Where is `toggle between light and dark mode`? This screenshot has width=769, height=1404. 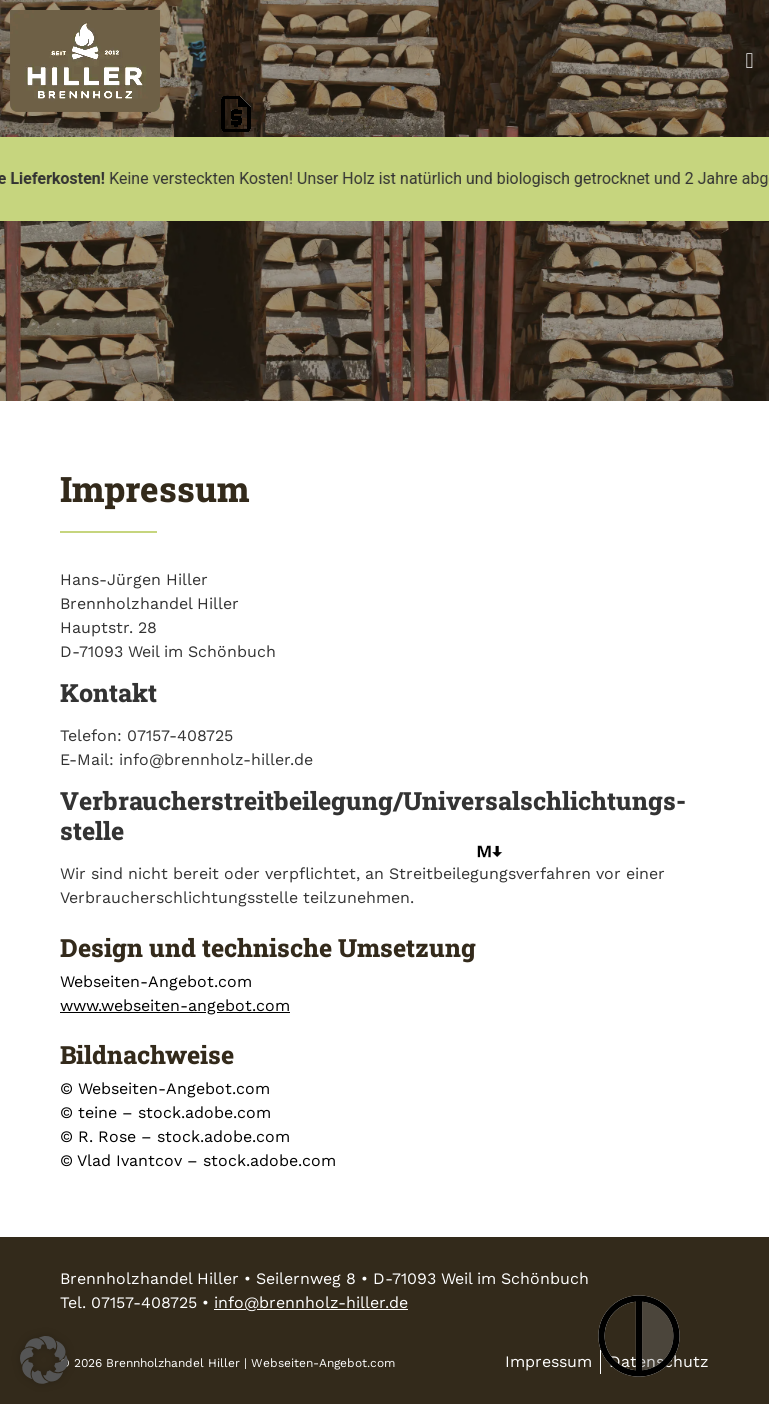 toggle between light and dark mode is located at coordinates (639, 1336).